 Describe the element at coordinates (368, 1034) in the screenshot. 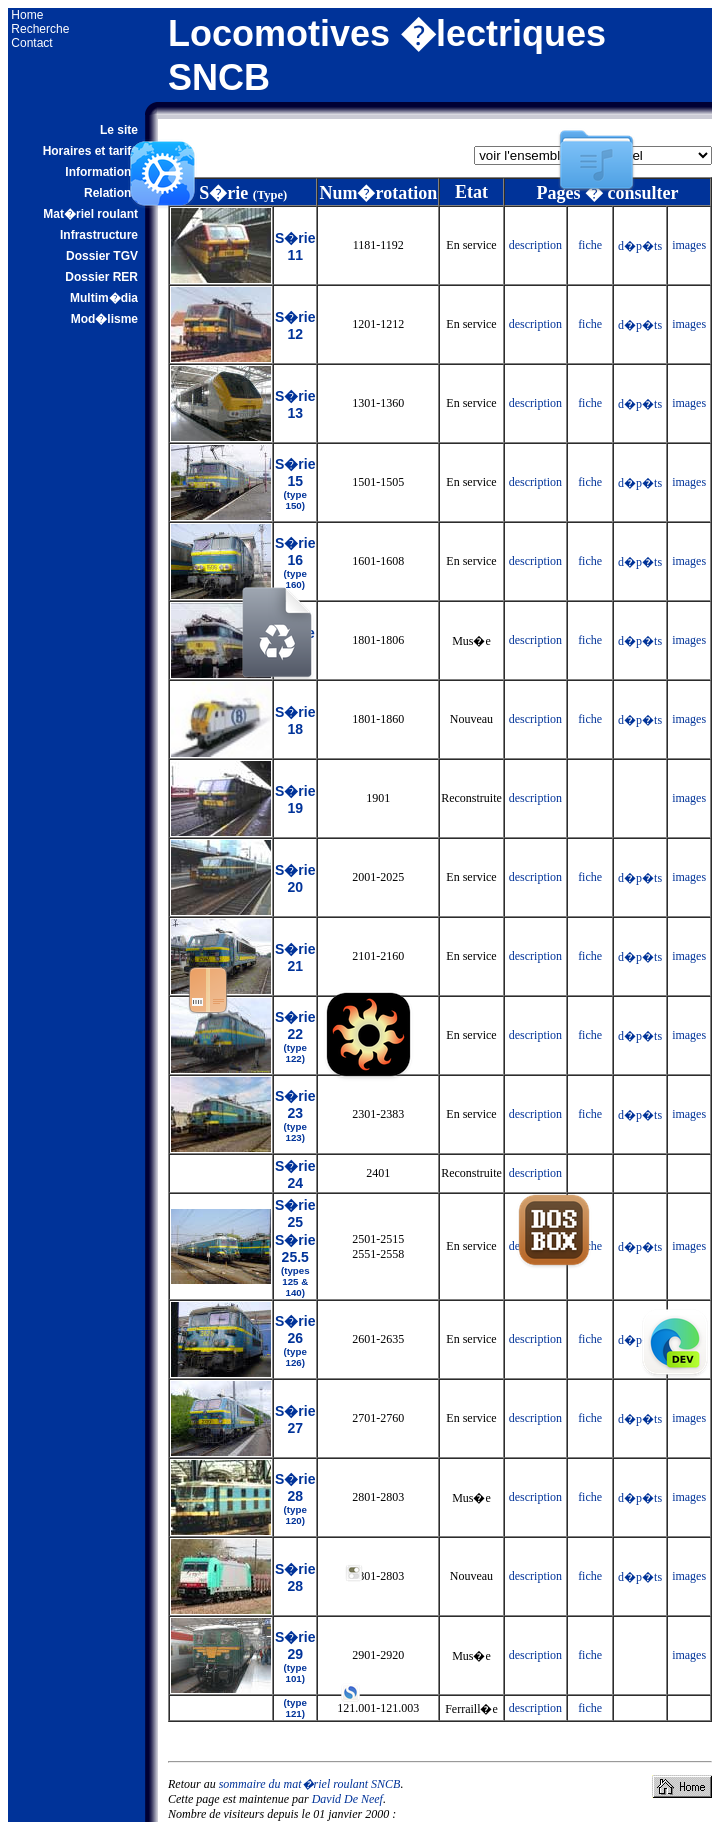

I see `launch Hearts of Iron 4 strategy game` at that location.